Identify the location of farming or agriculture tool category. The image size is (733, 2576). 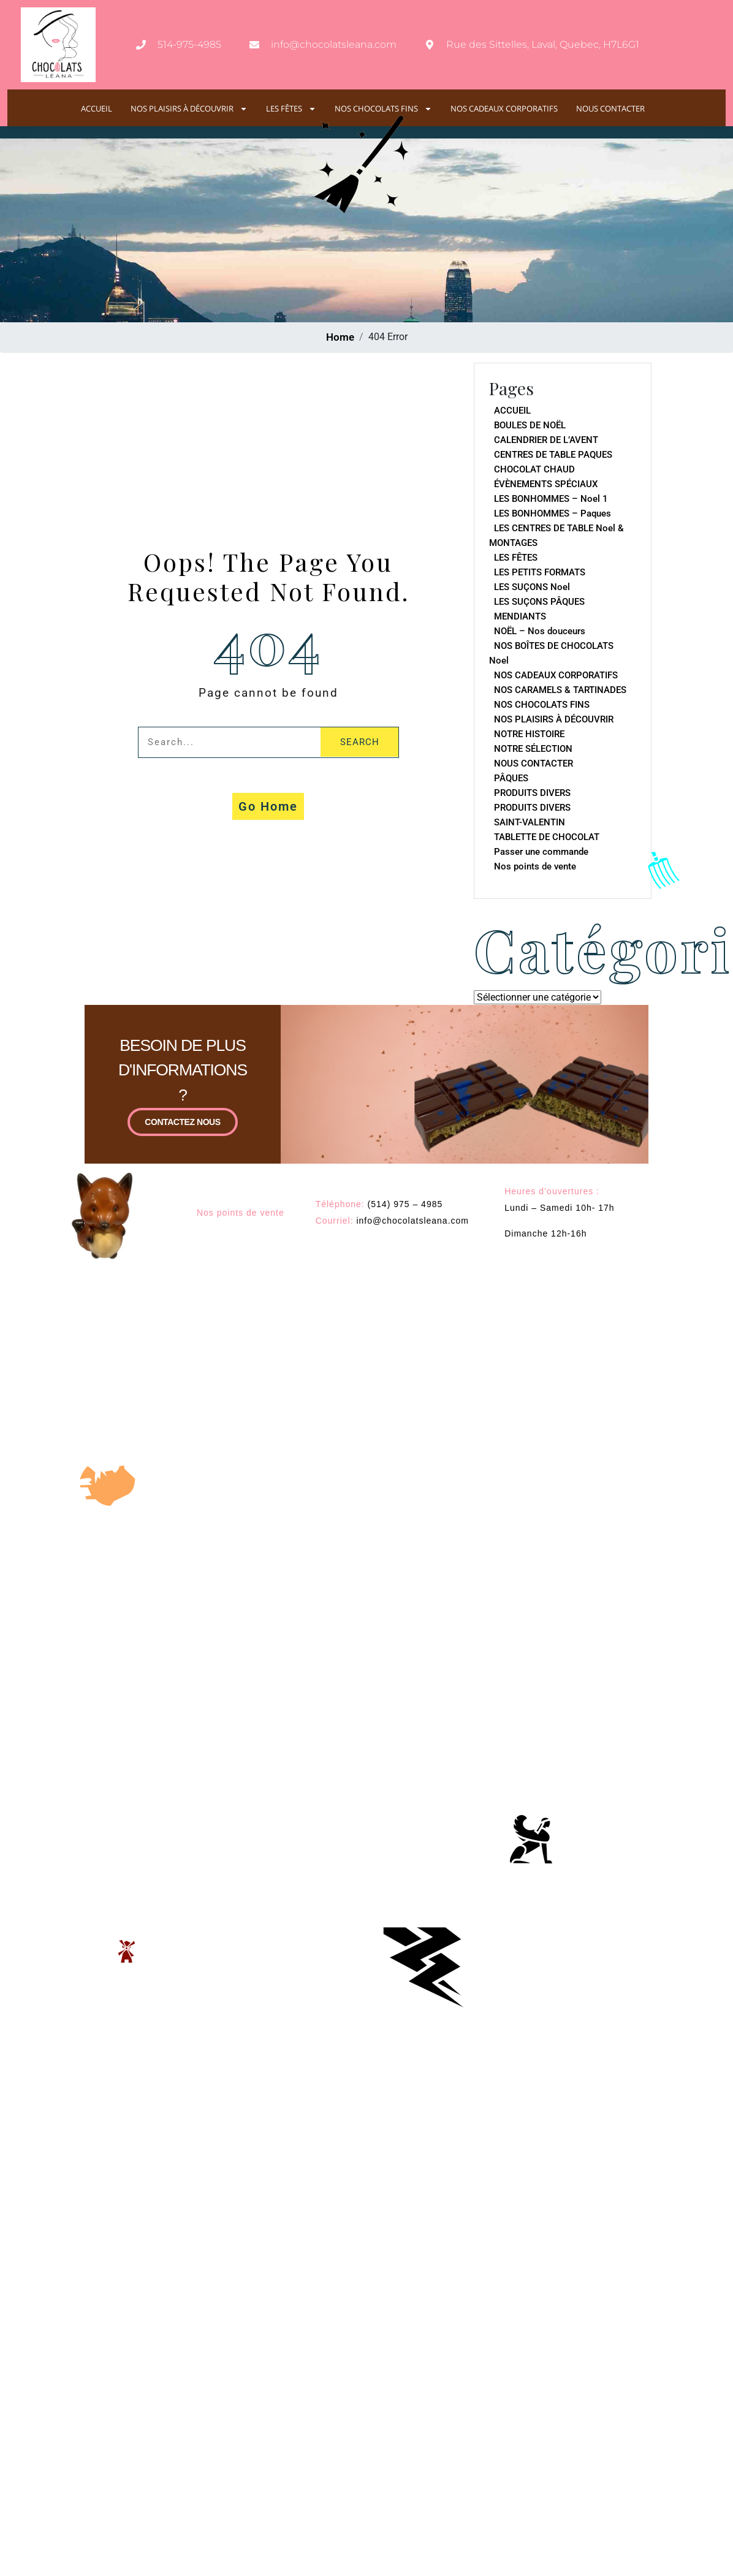
(663, 870).